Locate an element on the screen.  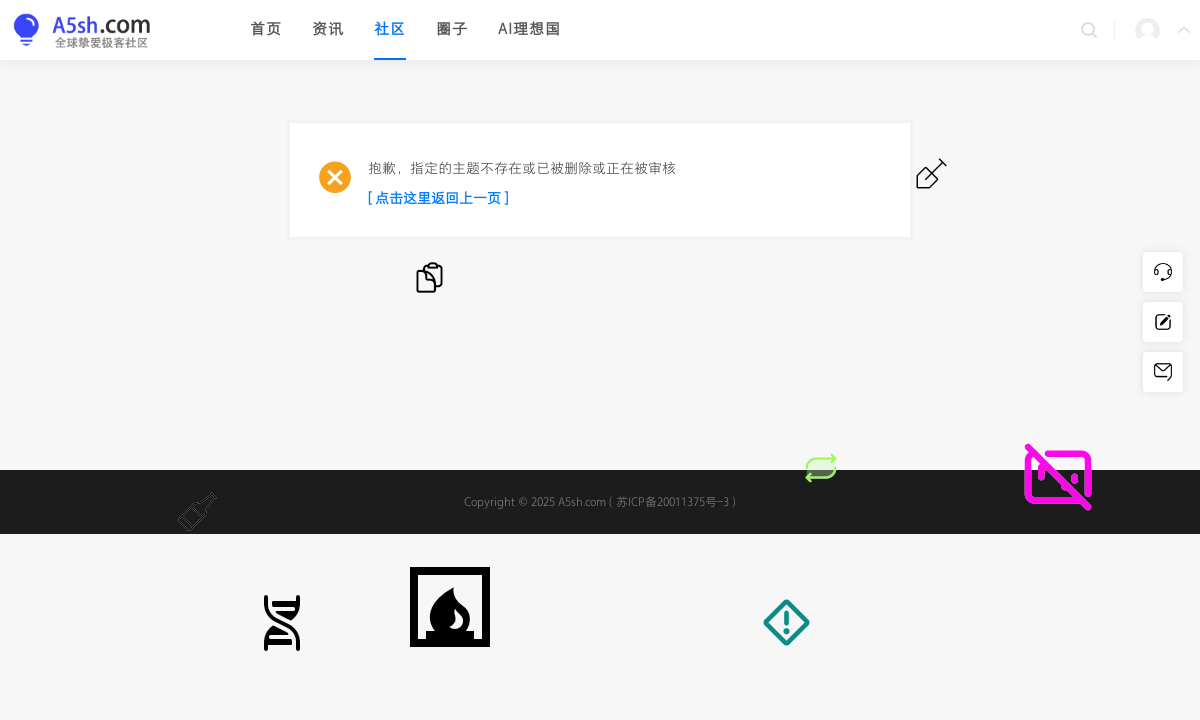
access gardening or landscaping tools is located at coordinates (931, 174).